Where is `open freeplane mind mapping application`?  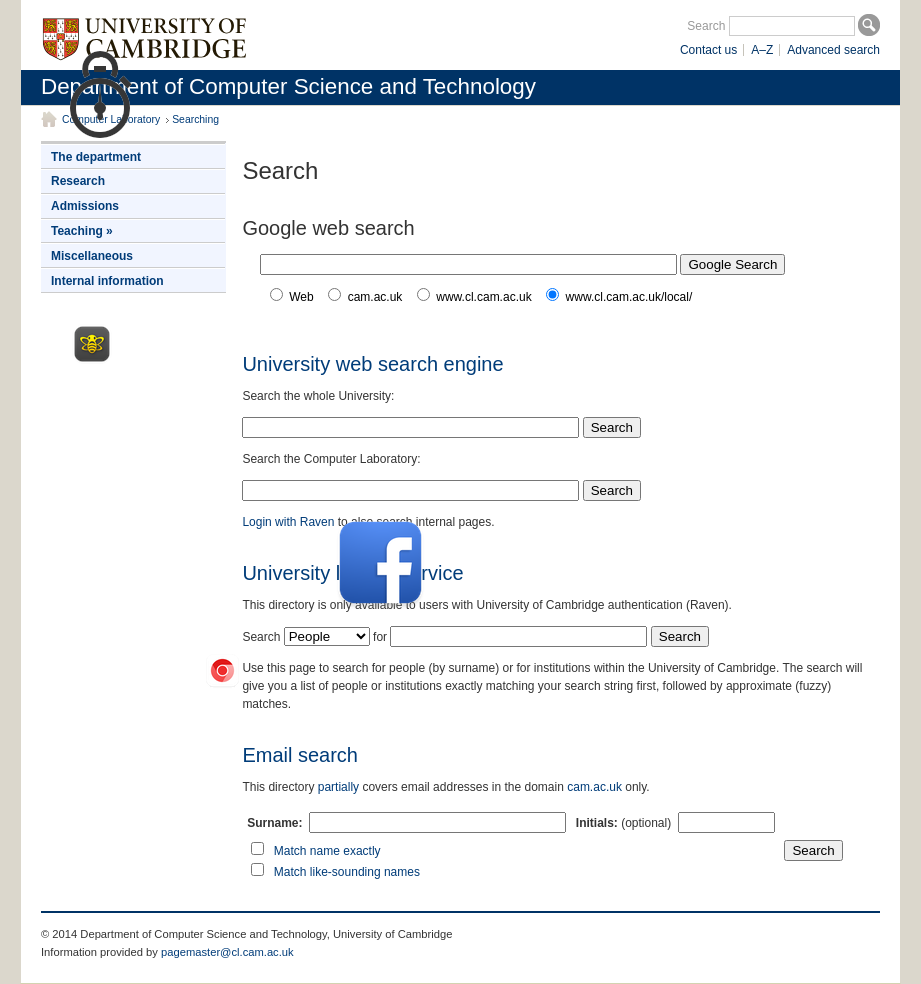
open freeplane mind mapping application is located at coordinates (92, 344).